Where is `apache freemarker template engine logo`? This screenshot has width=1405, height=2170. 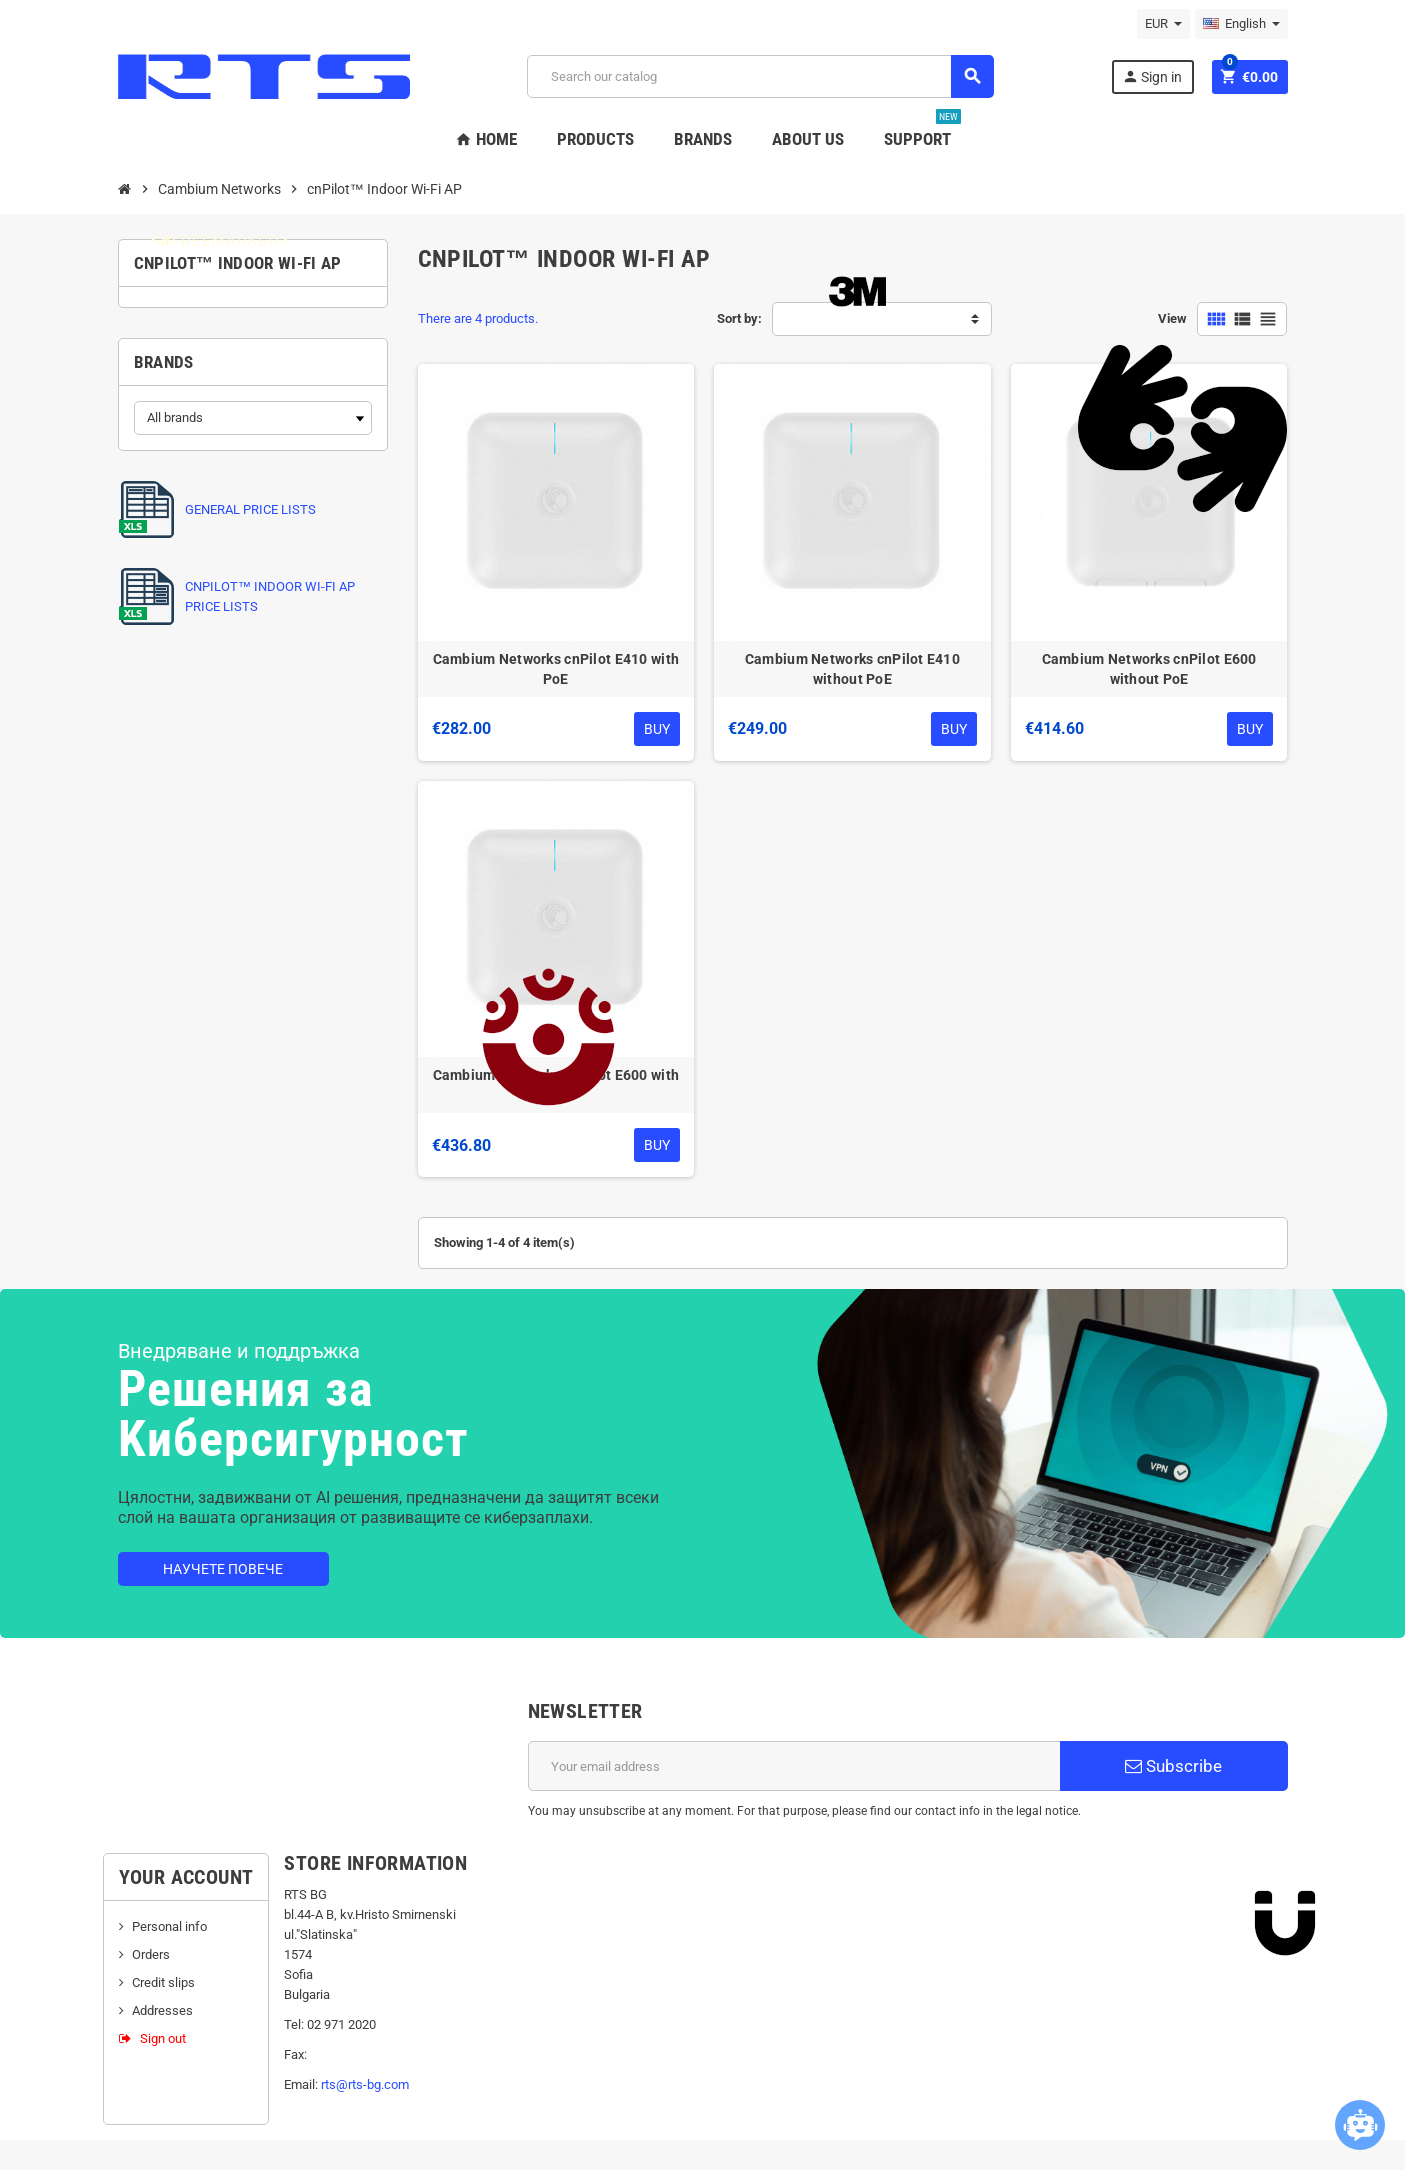
apache freemarker template engine logo is located at coordinates (219, 240).